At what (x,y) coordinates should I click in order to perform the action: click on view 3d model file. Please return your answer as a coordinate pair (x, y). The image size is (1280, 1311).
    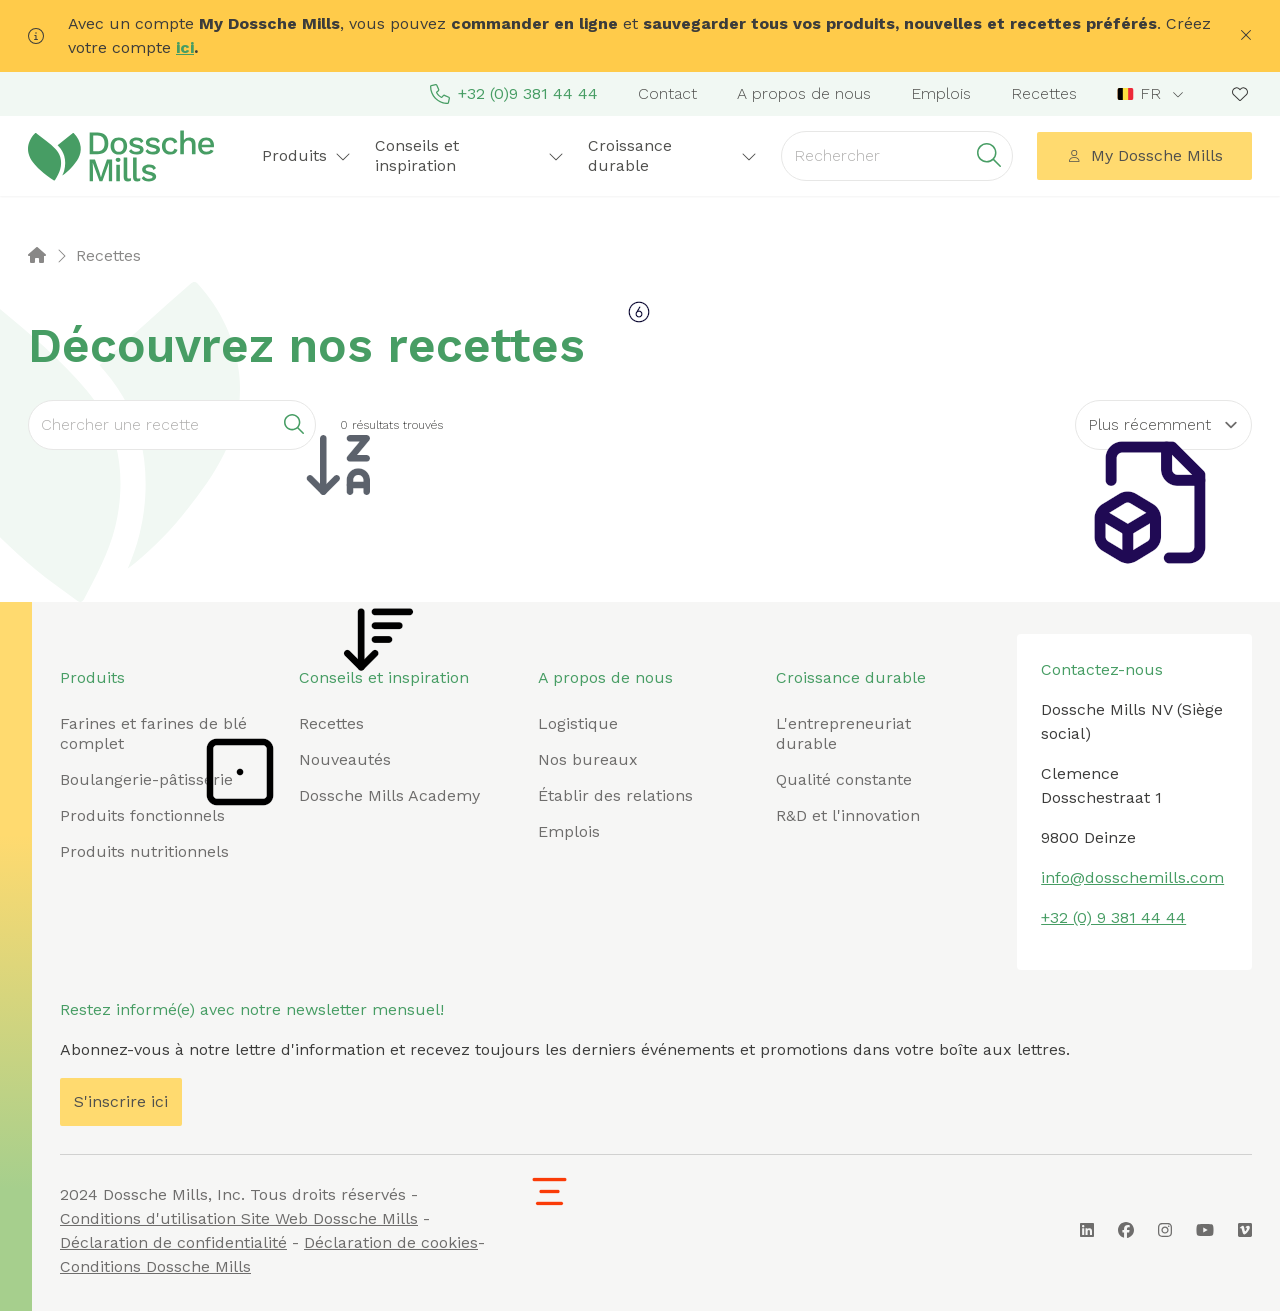
    Looking at the image, I should click on (1155, 502).